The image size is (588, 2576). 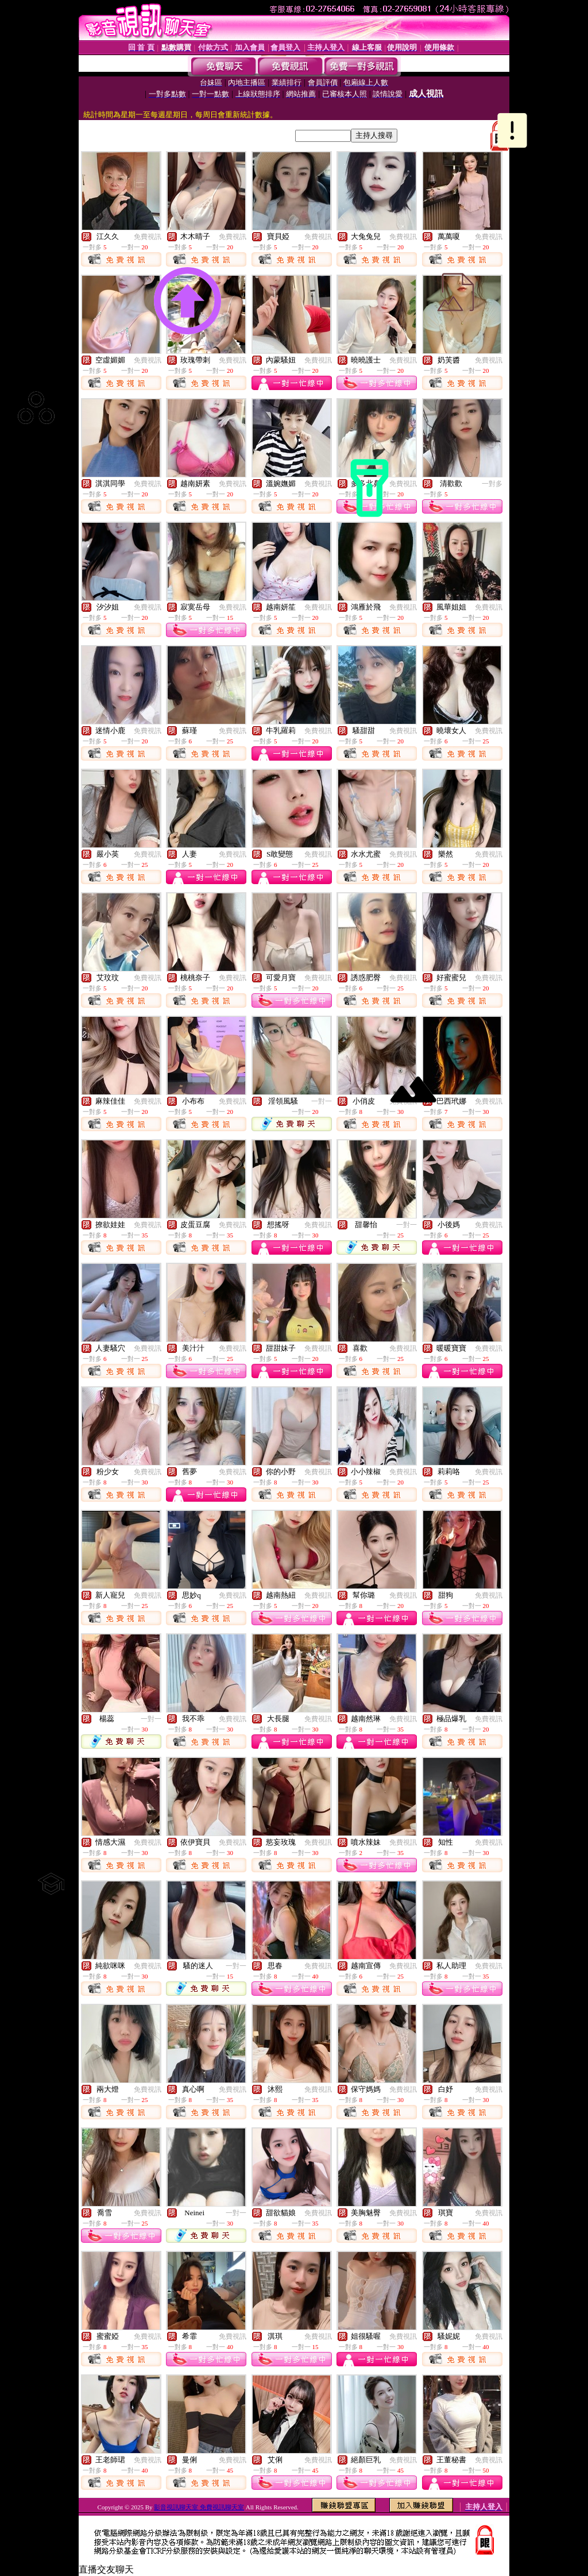 I want to click on group or cluster related items, so click(x=36, y=408).